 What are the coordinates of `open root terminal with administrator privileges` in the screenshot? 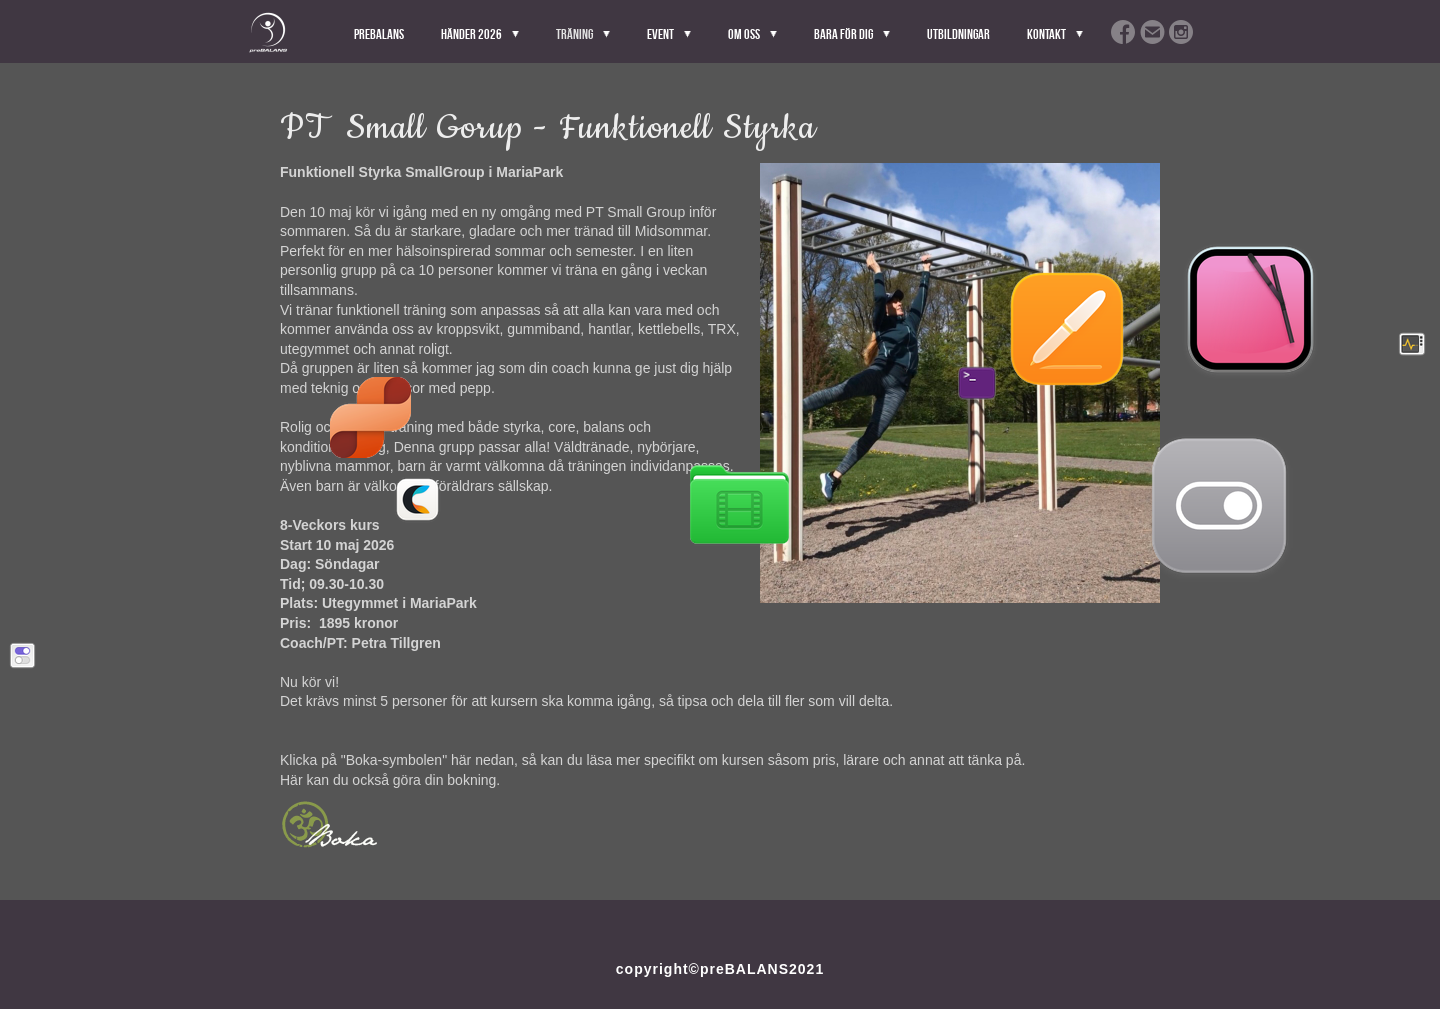 It's located at (977, 383).